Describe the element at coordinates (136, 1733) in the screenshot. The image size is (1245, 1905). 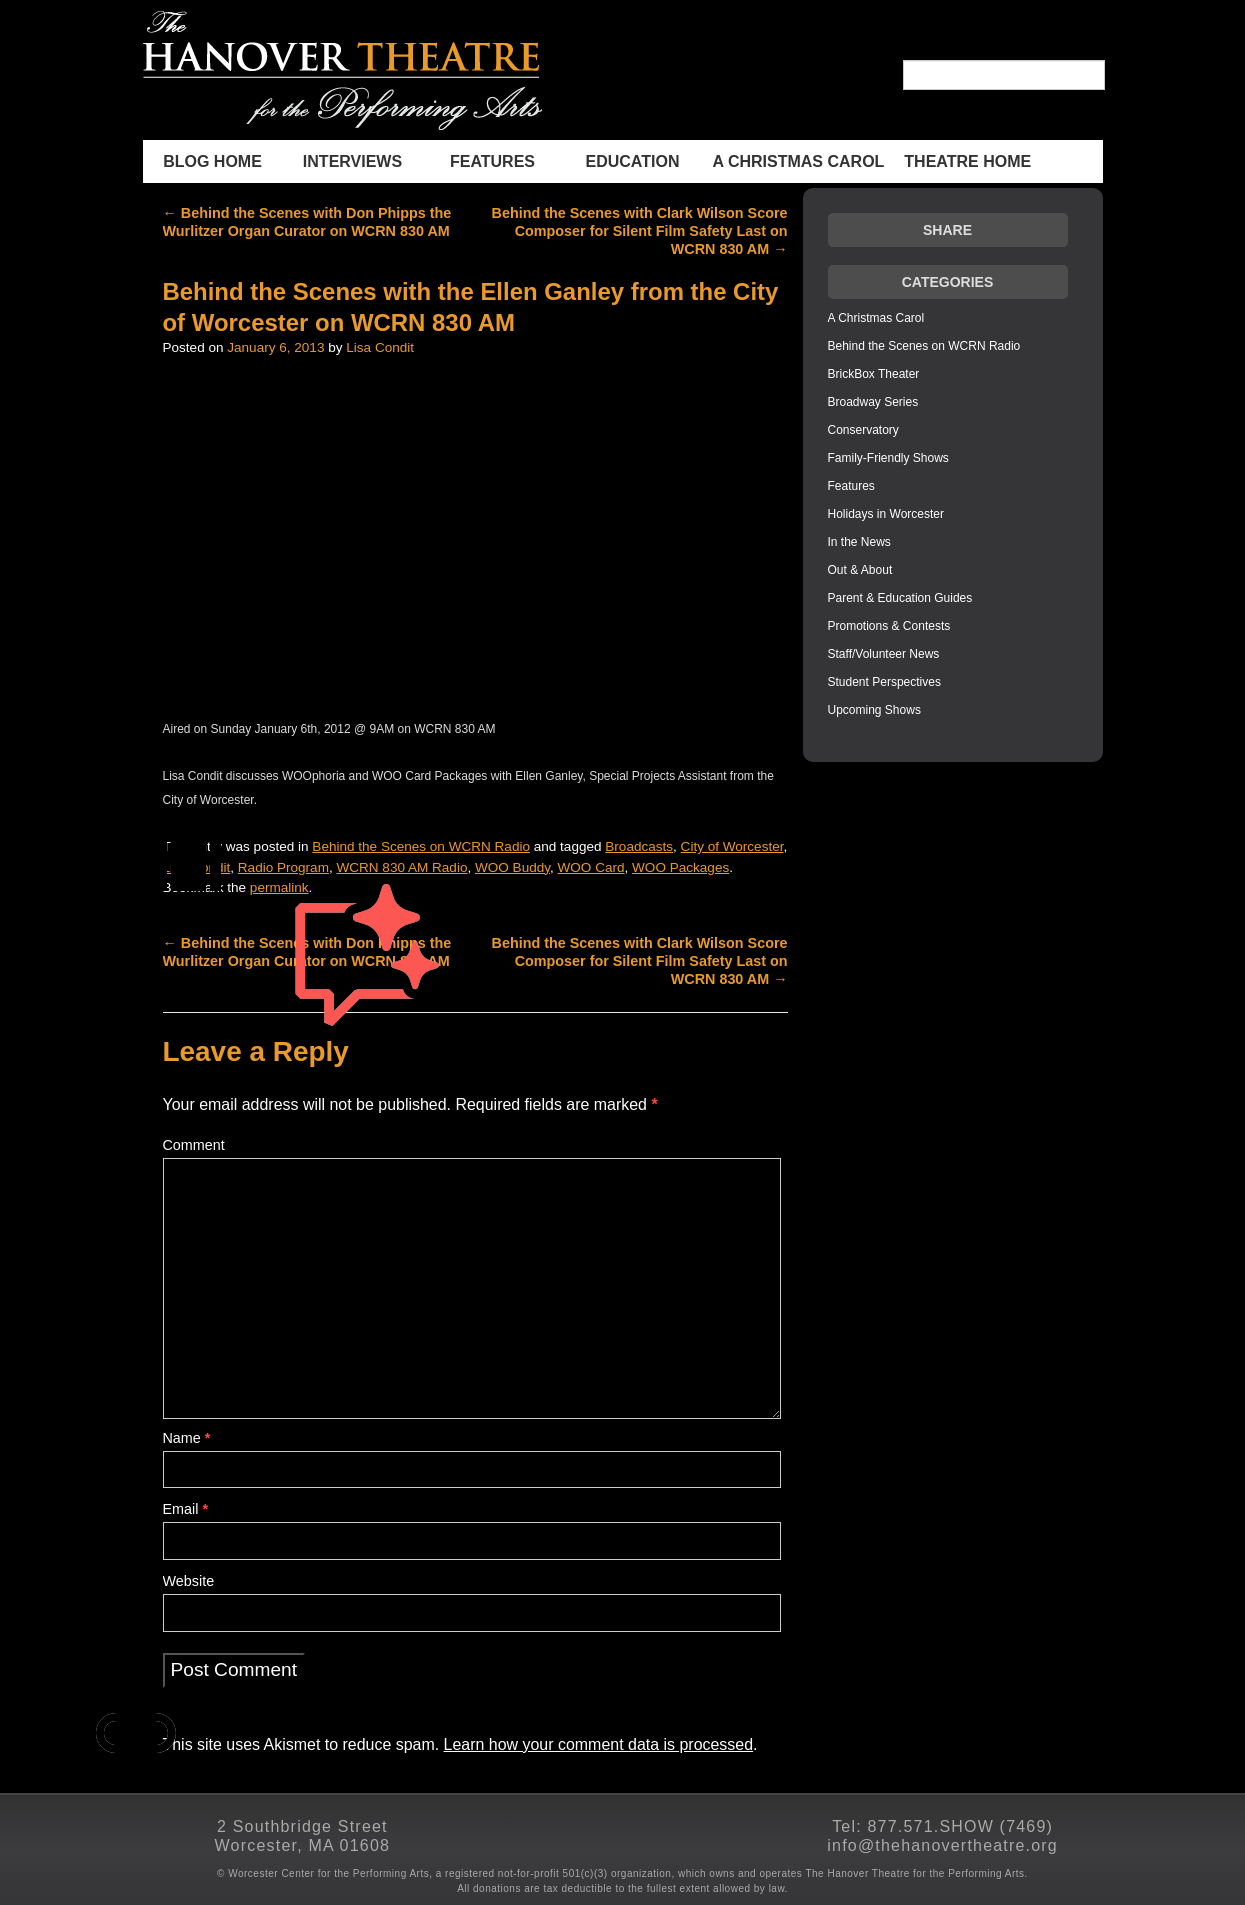
I see `copy or share a link` at that location.